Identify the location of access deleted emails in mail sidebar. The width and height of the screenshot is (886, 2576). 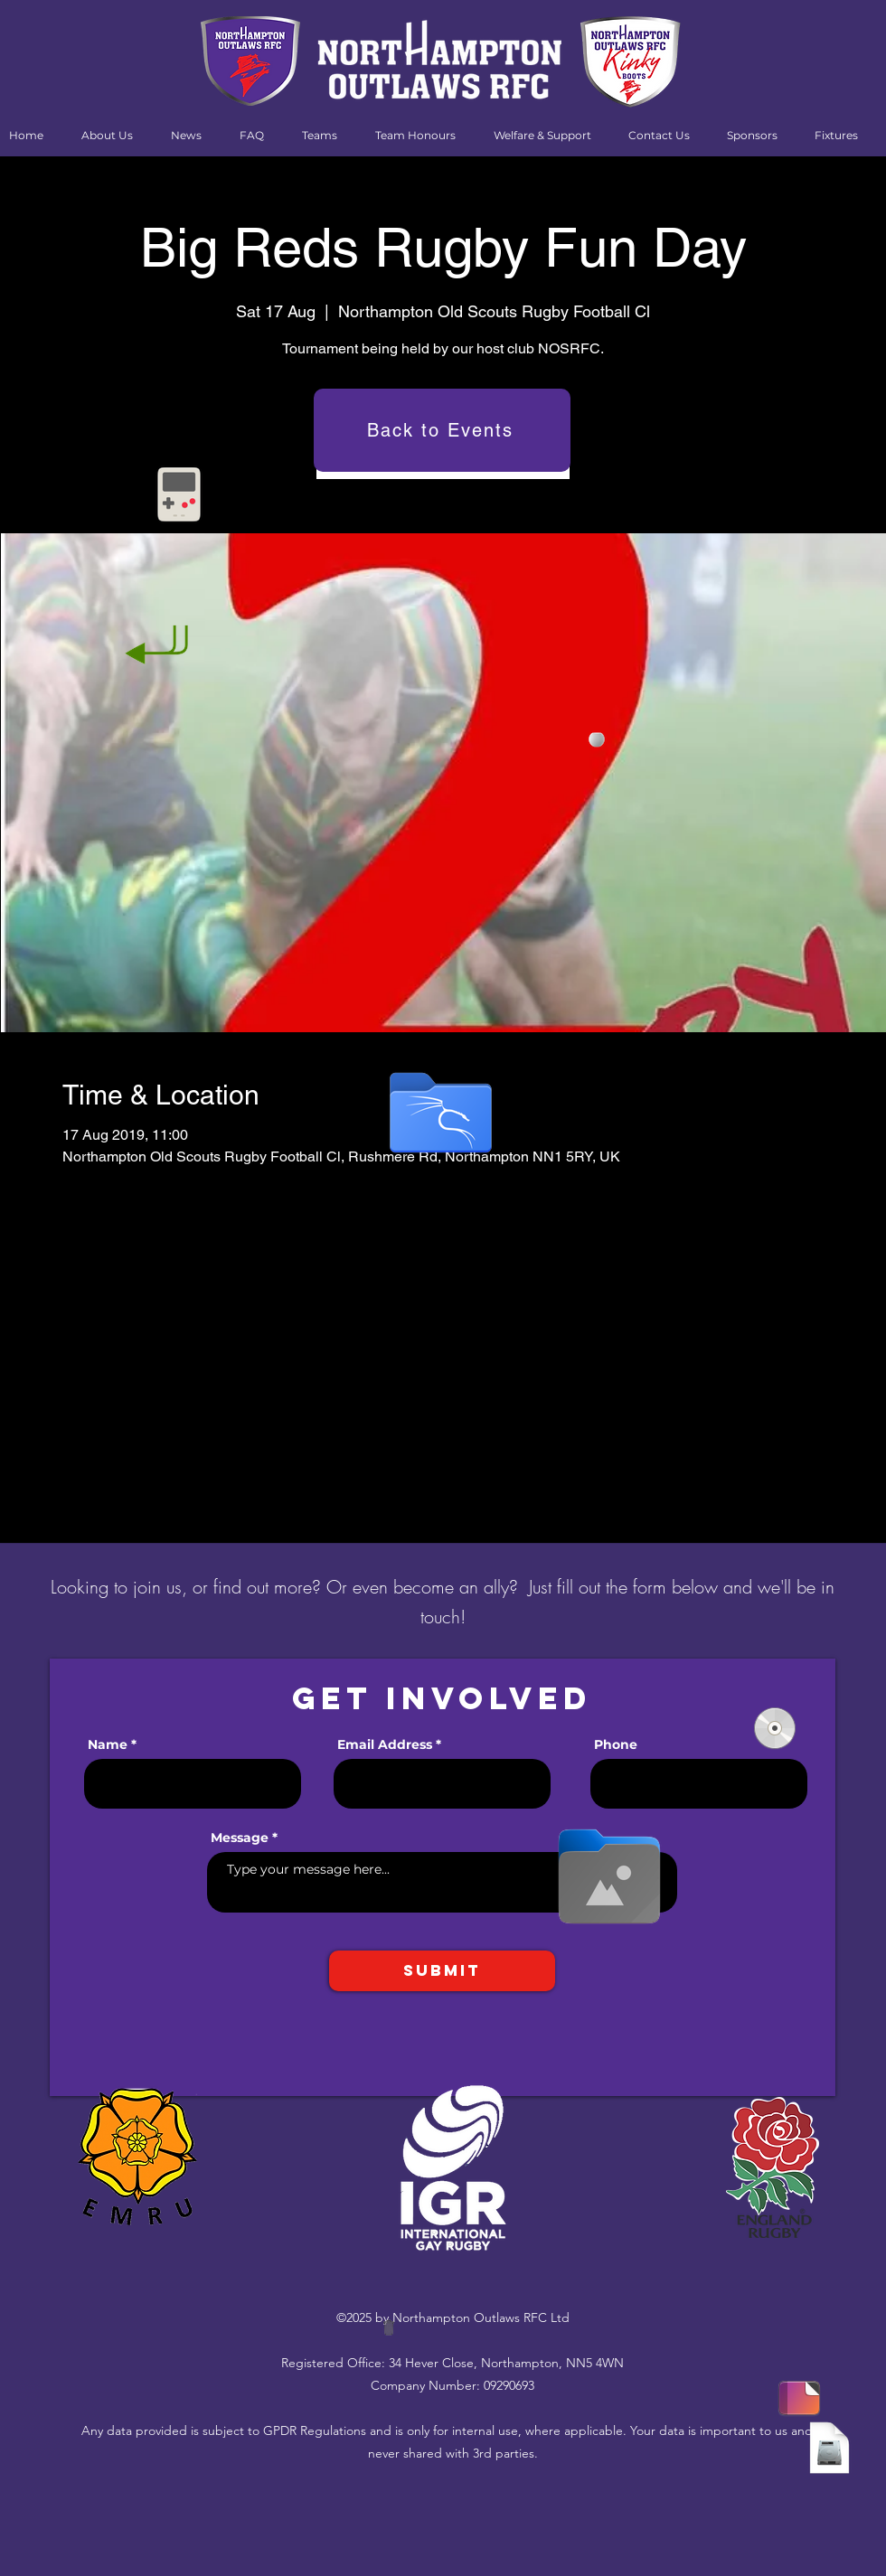
(389, 2327).